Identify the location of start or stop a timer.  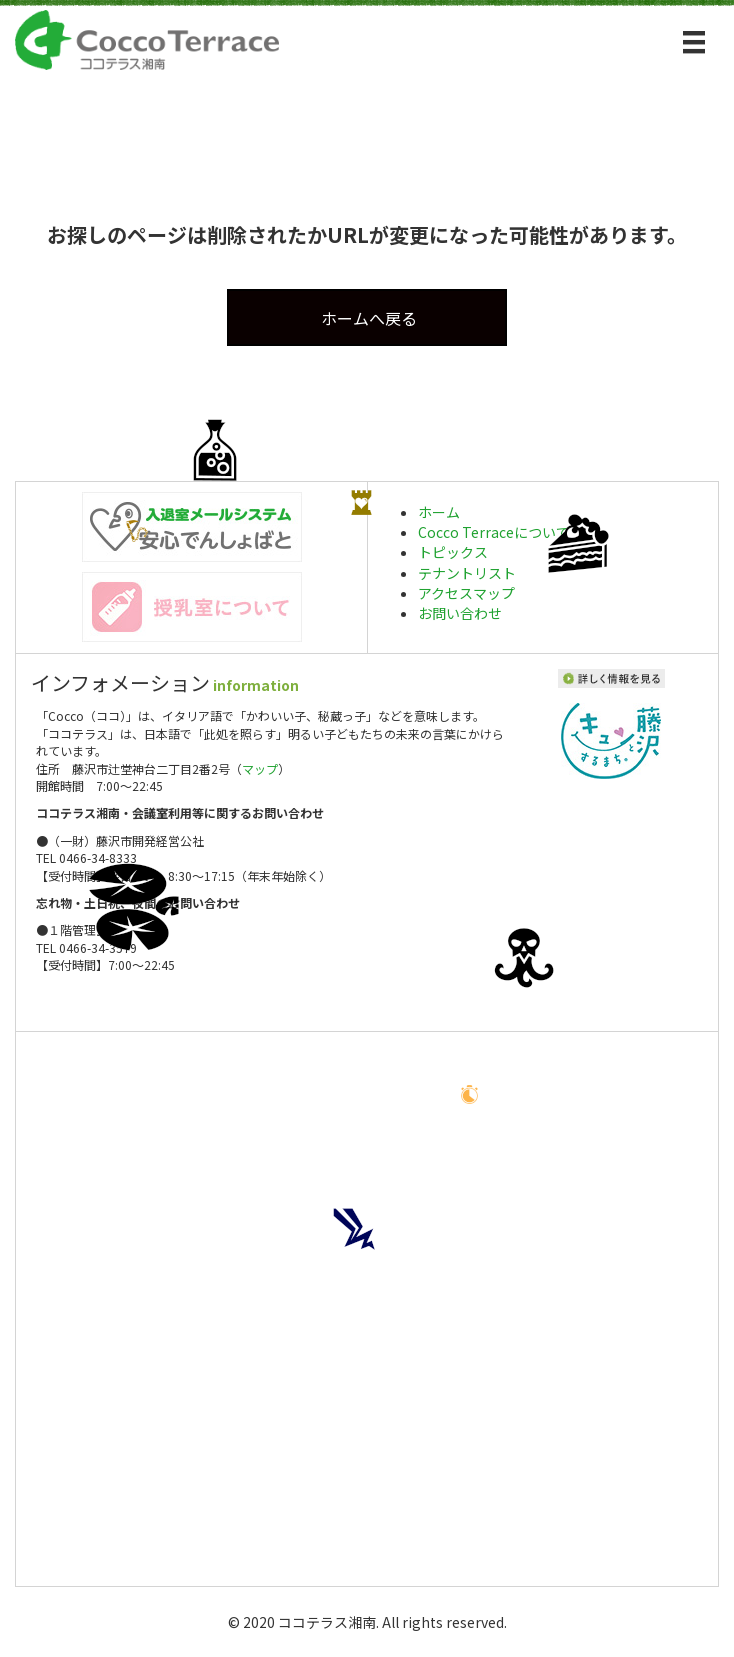
(469, 1094).